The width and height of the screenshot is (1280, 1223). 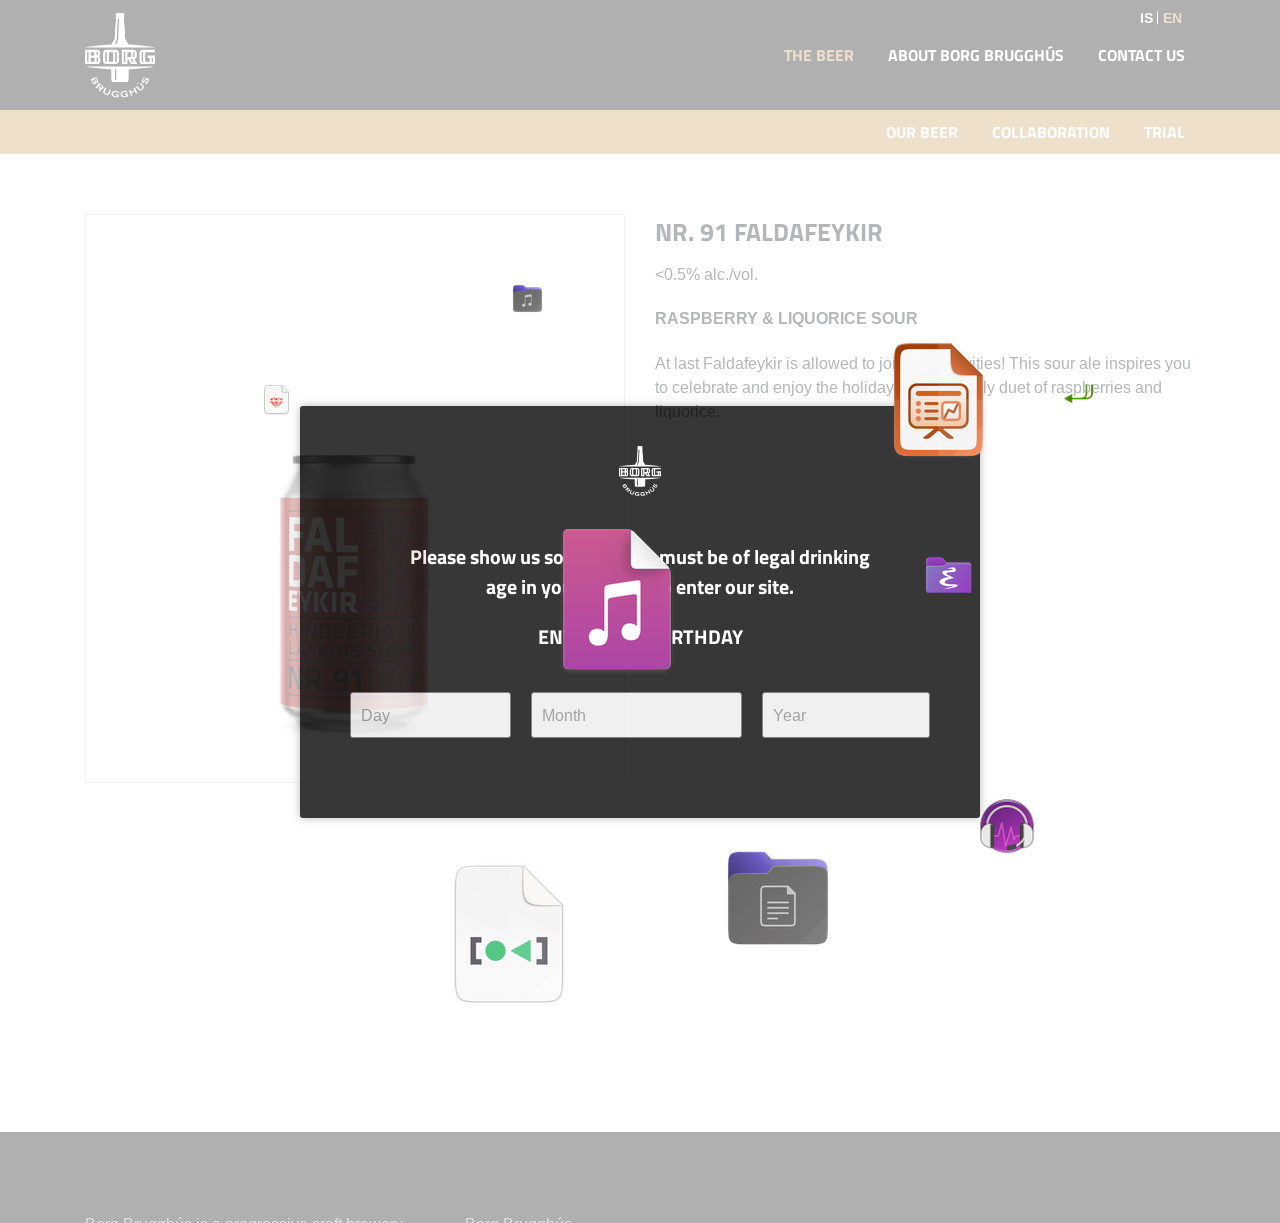 What do you see at coordinates (948, 576) in the screenshot?
I see `open emacs configuration files folder` at bounding box center [948, 576].